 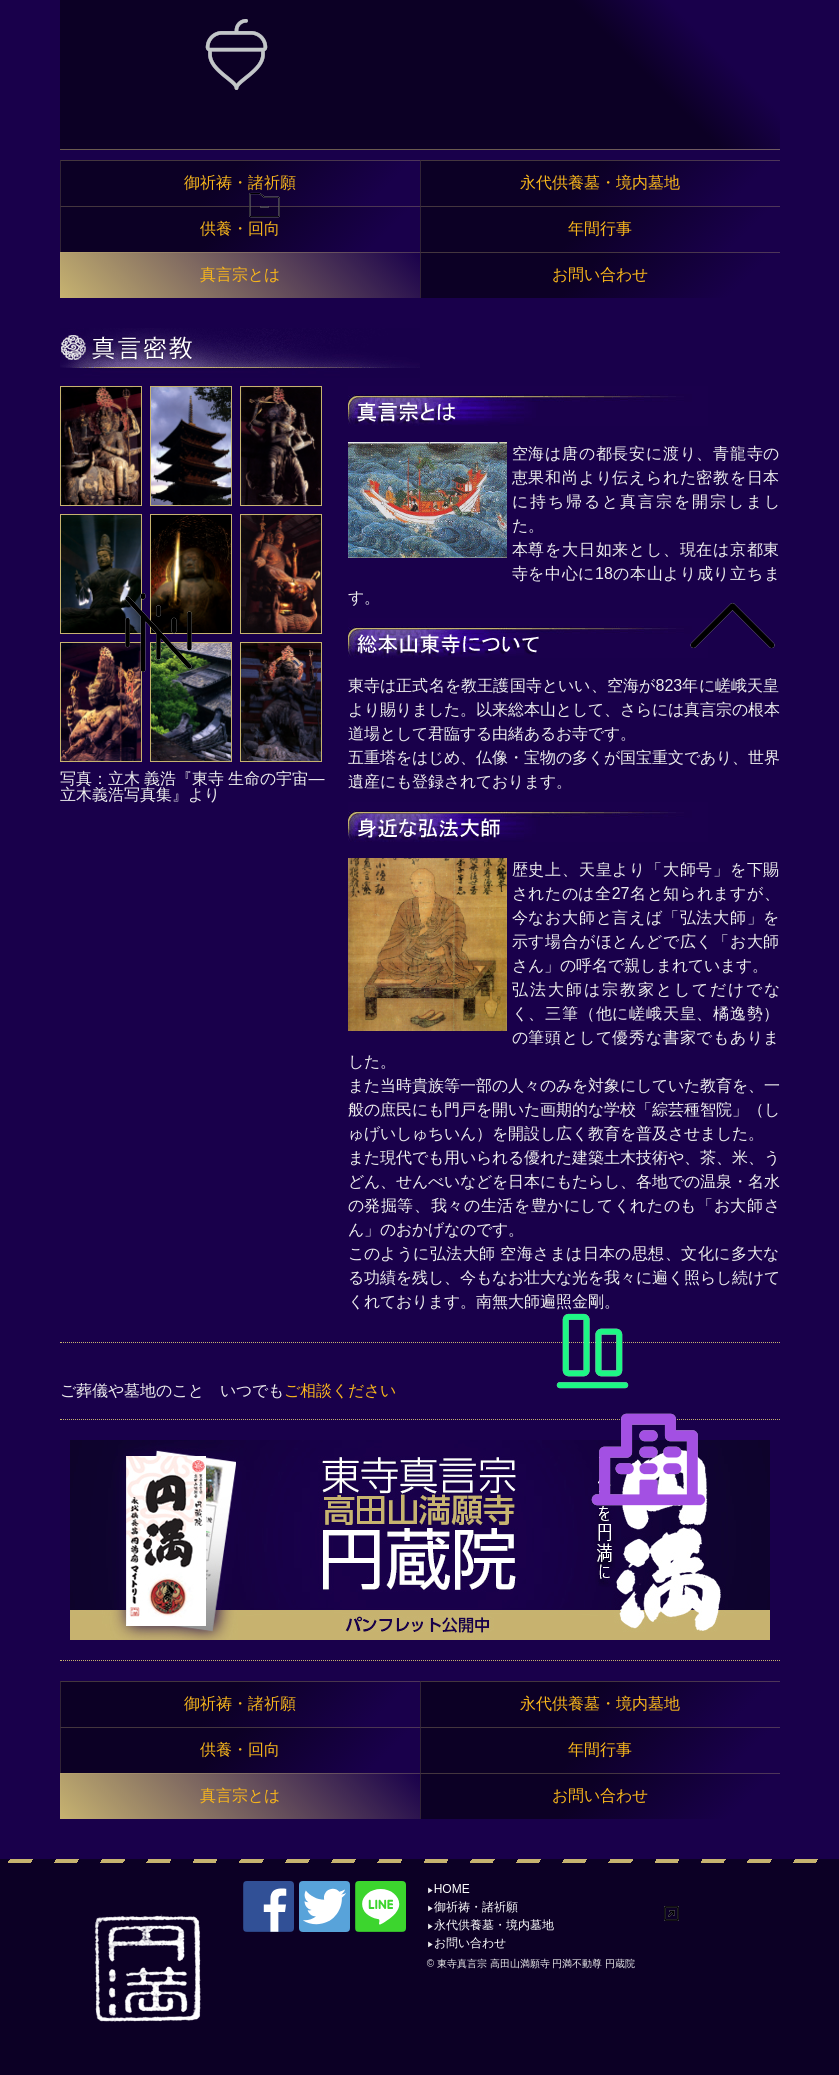 I want to click on audio waveform muted or disabled, so click(x=158, y=632).